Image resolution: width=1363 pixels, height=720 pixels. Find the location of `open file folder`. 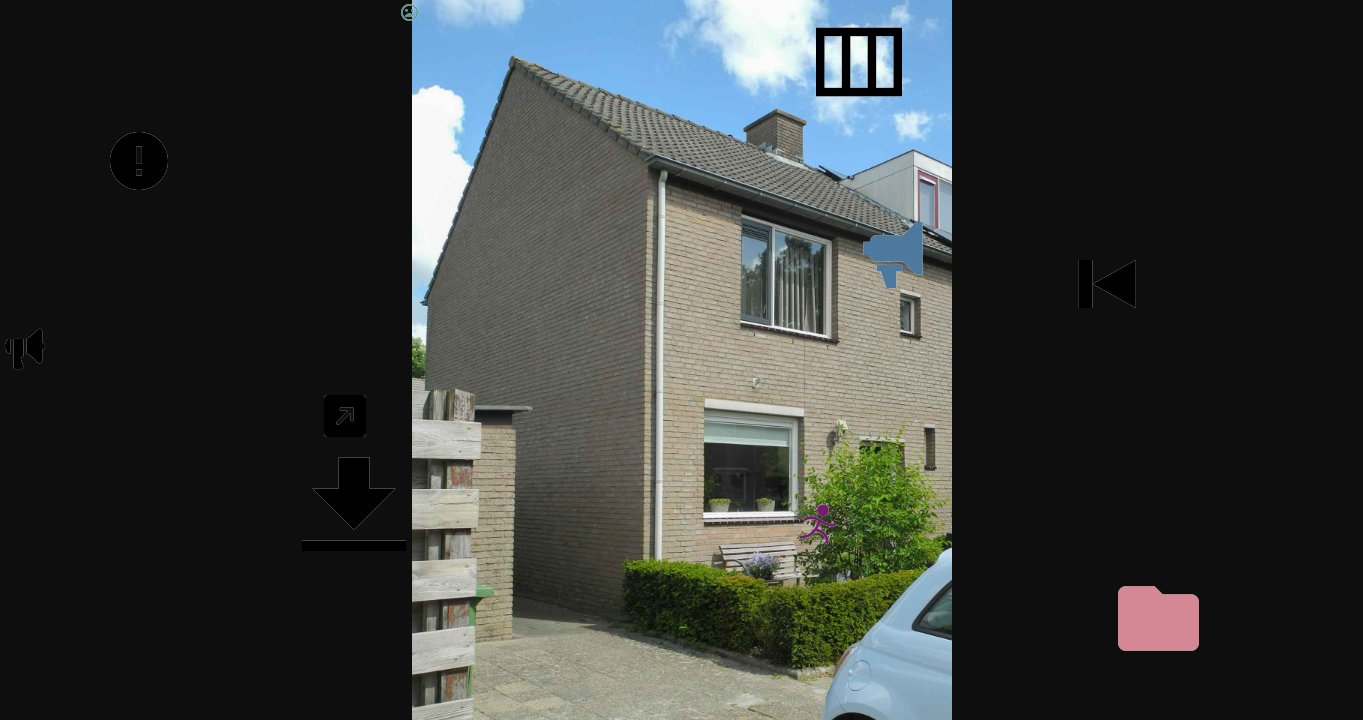

open file folder is located at coordinates (1158, 618).